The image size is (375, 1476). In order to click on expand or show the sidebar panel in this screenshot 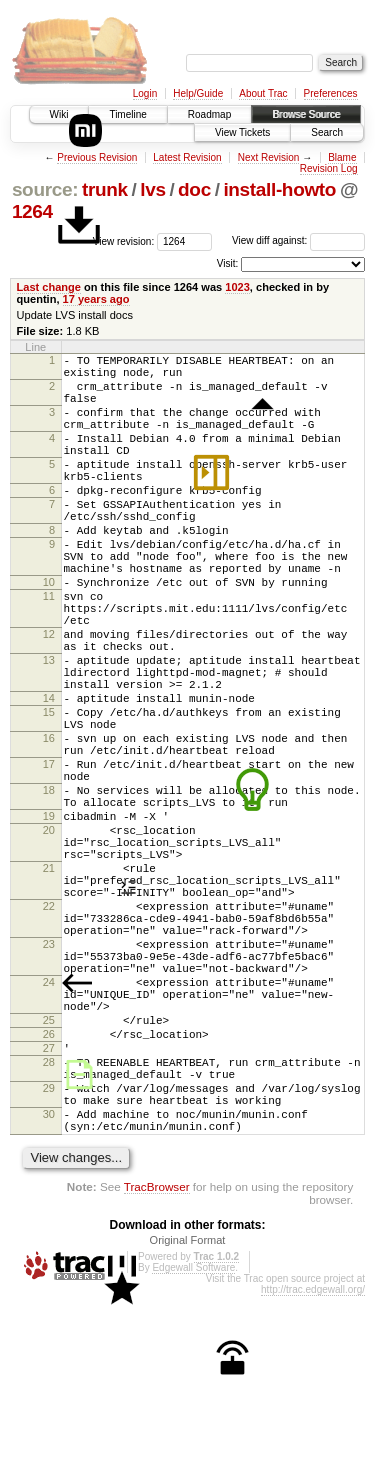, I will do `click(211, 472)`.